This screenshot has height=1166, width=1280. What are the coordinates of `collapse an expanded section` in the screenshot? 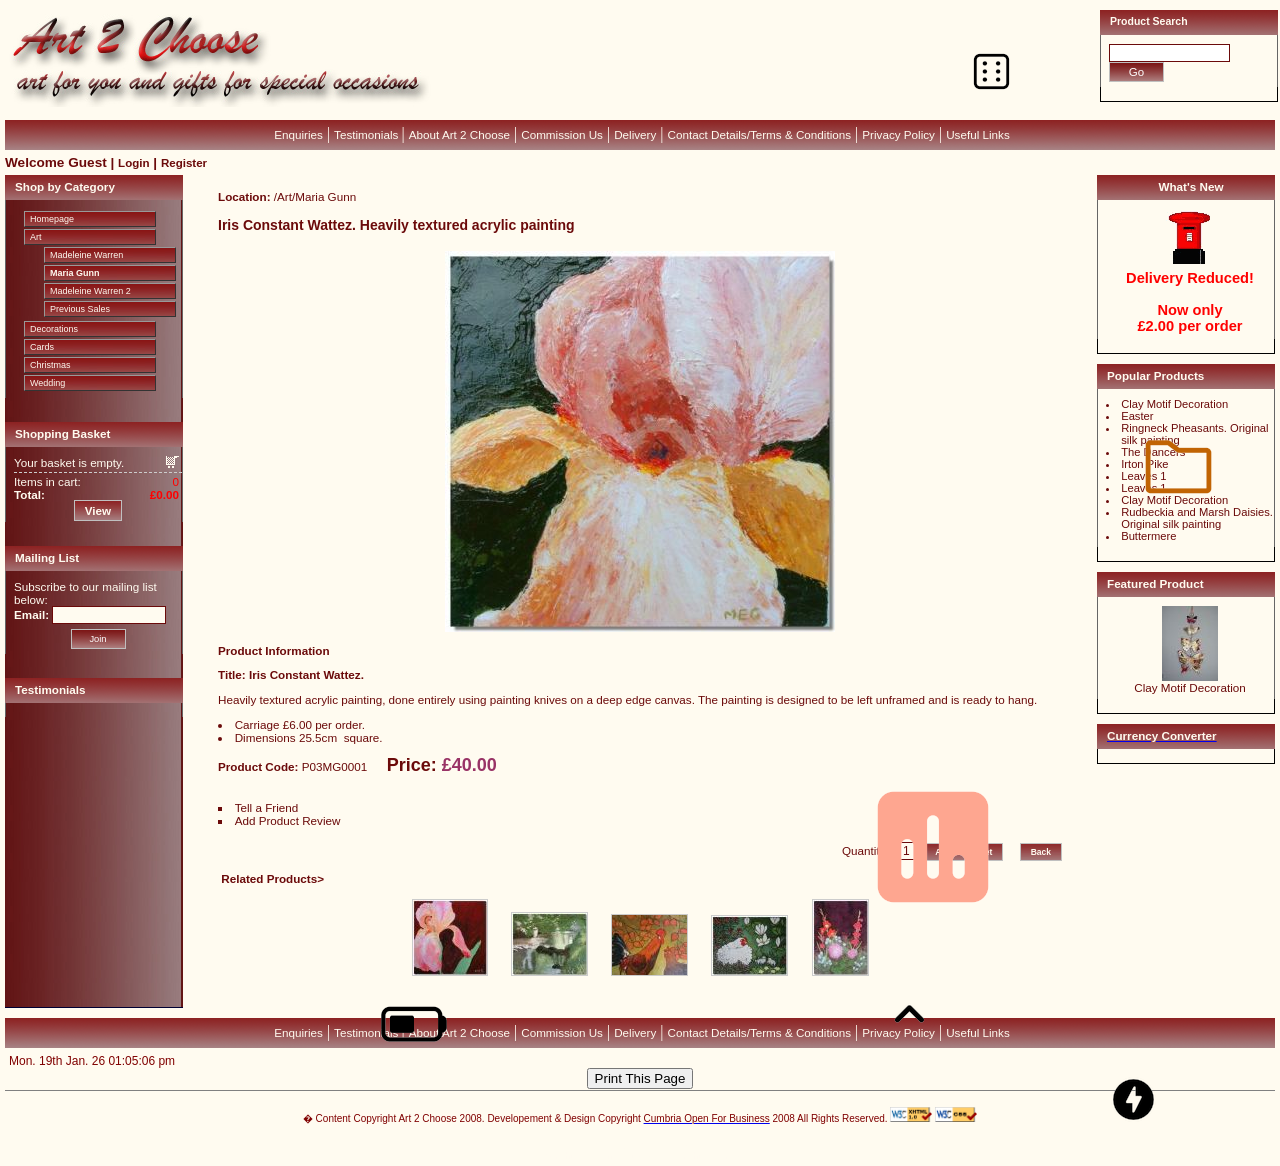 It's located at (909, 1014).